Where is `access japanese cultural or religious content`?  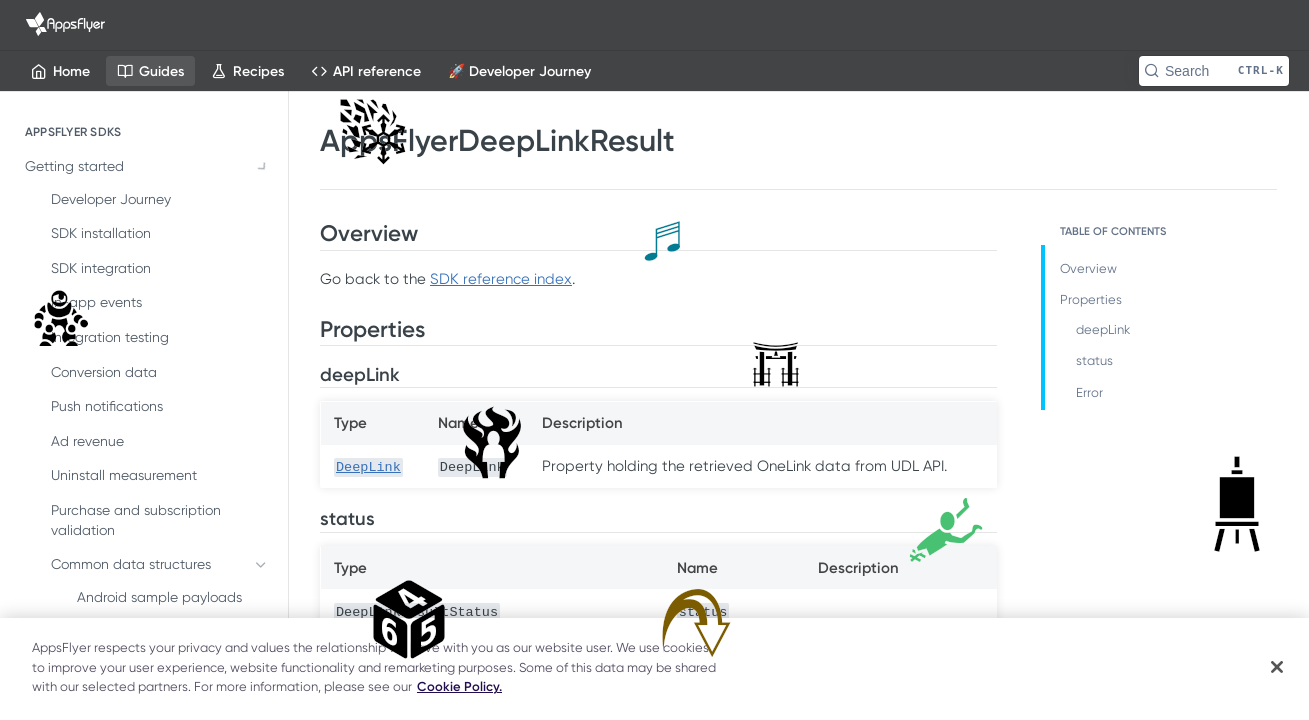 access japanese cultural or religious content is located at coordinates (776, 363).